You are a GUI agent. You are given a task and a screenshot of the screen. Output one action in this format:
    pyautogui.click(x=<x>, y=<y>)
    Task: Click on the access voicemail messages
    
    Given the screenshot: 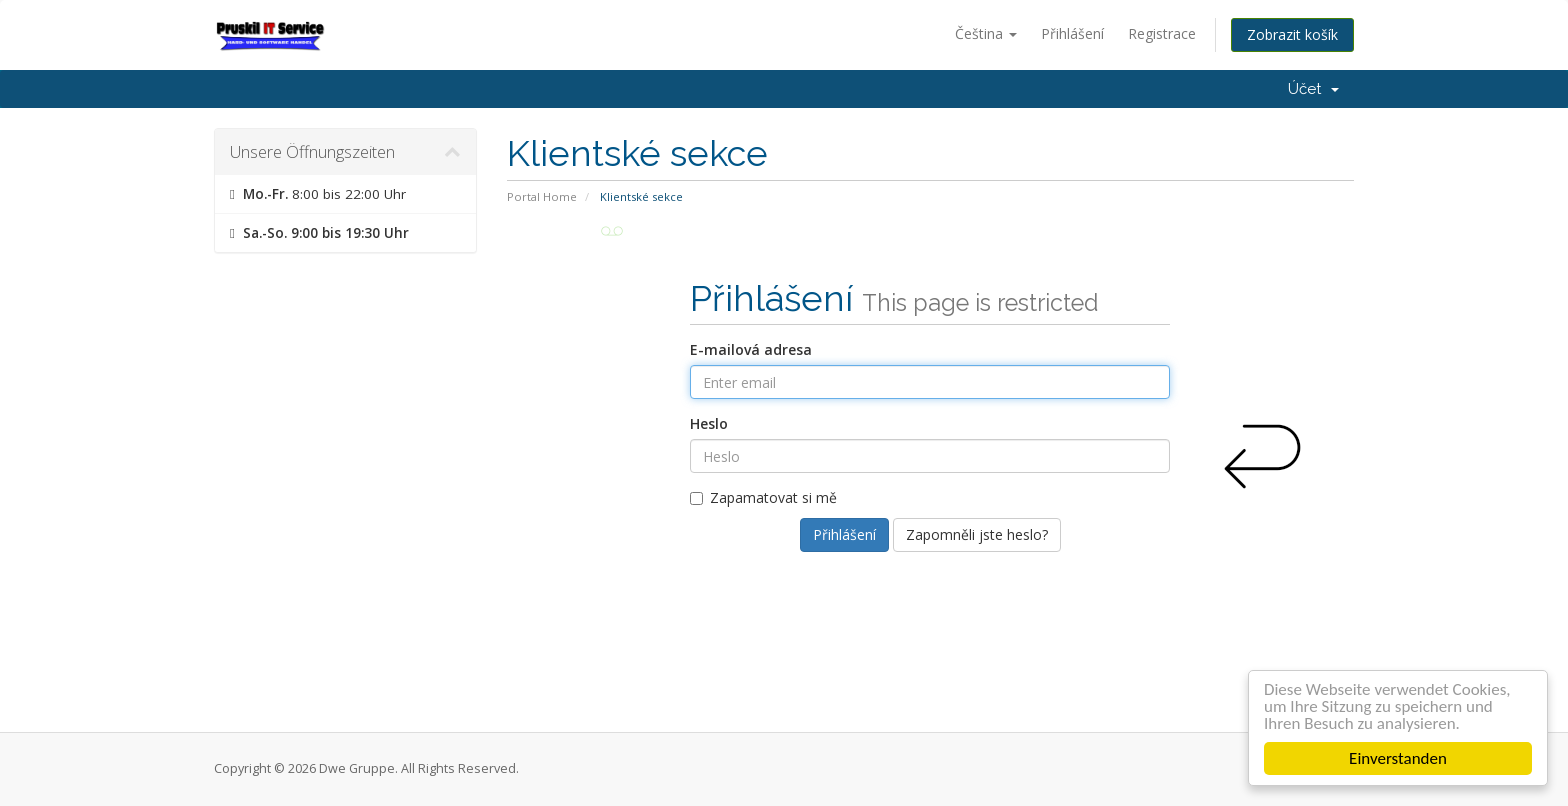 What is the action you would take?
    pyautogui.click(x=612, y=231)
    